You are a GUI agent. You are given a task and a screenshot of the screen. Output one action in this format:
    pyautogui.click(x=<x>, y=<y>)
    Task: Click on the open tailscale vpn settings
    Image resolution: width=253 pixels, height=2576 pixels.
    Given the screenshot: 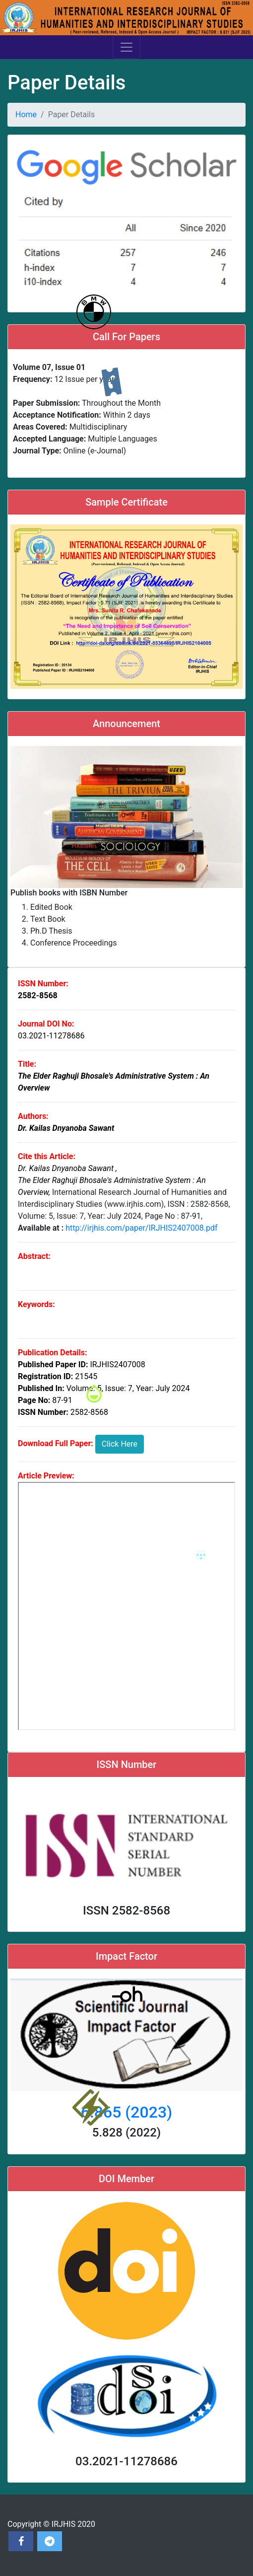 What is the action you would take?
    pyautogui.click(x=201, y=1555)
    